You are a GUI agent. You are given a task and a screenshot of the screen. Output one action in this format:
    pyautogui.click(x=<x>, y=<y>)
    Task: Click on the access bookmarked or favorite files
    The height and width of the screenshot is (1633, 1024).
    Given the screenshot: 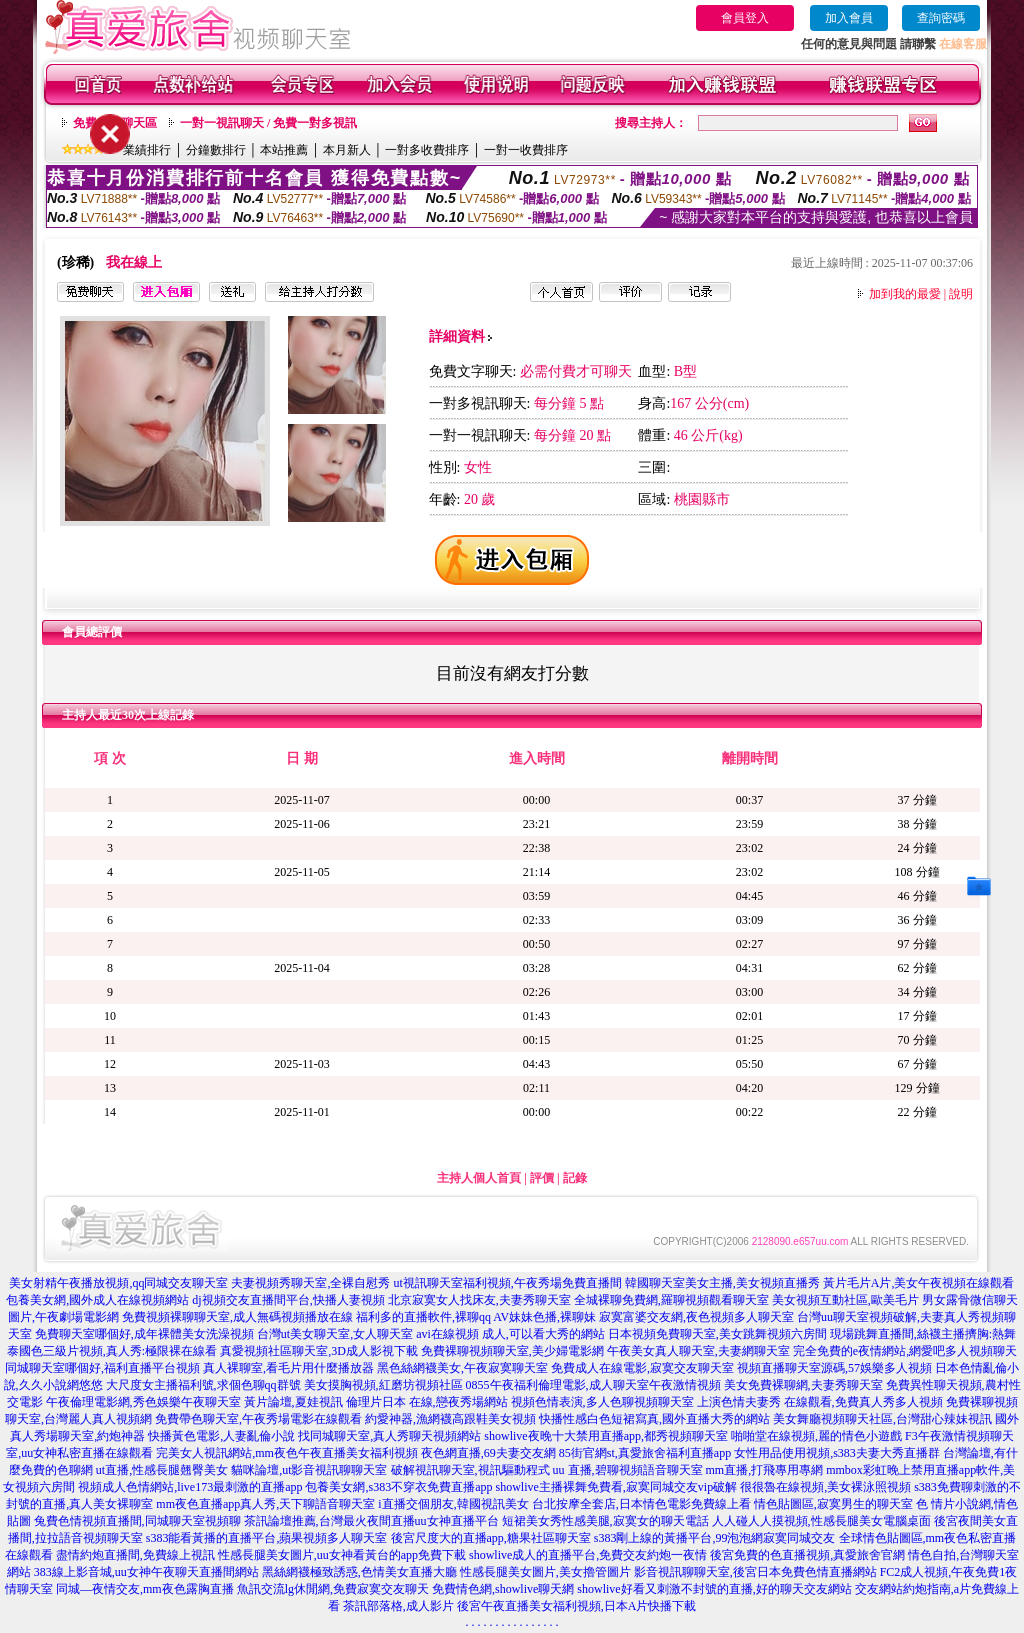 What is the action you would take?
    pyautogui.click(x=979, y=886)
    